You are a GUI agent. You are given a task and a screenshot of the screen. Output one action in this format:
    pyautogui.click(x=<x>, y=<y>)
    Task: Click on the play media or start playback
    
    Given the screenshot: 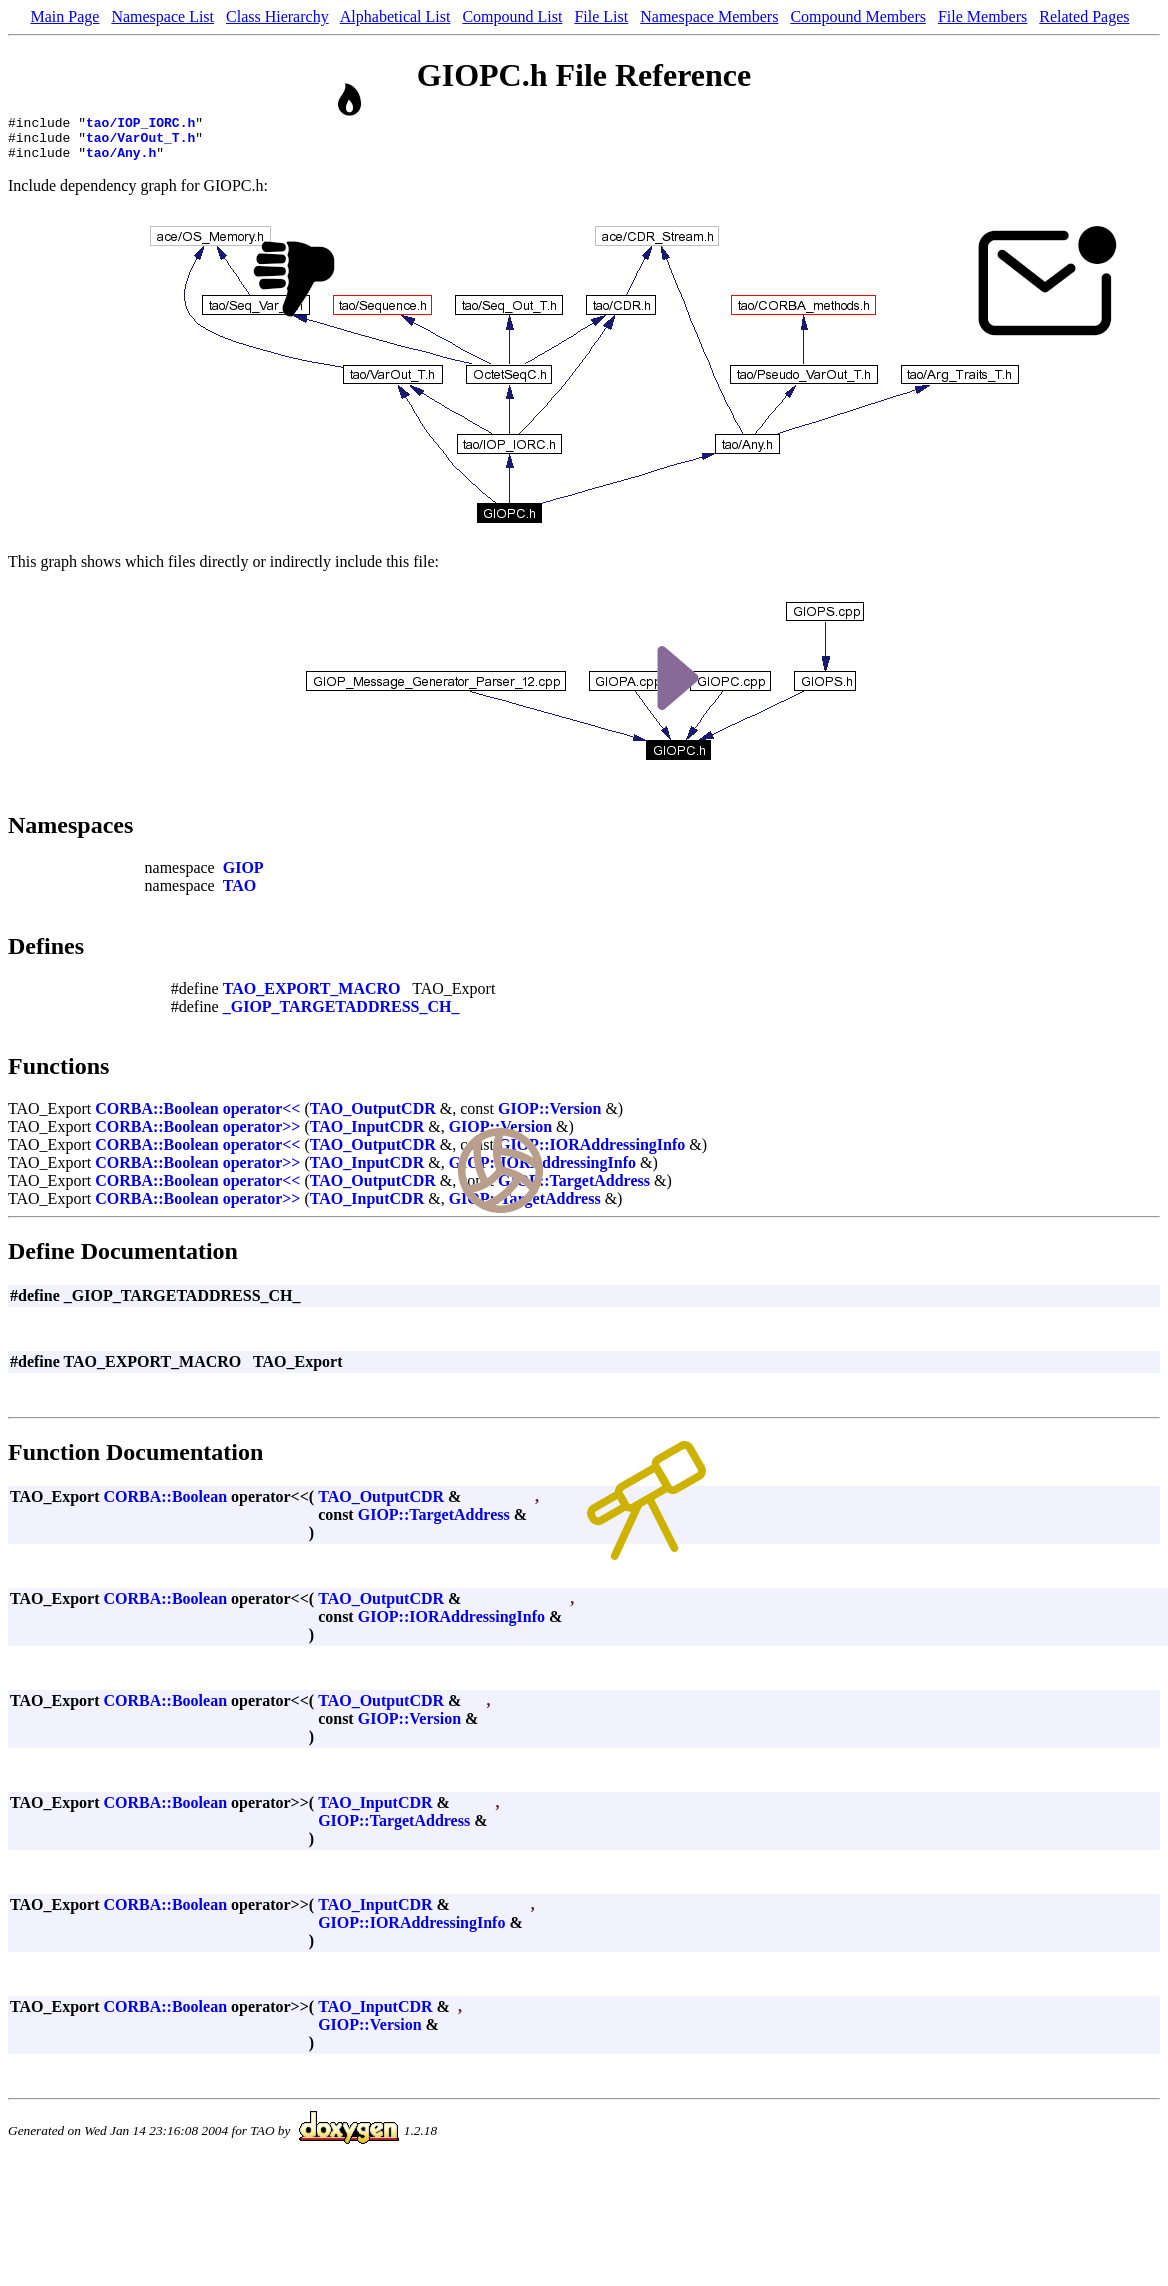 What is the action you would take?
    pyautogui.click(x=678, y=678)
    